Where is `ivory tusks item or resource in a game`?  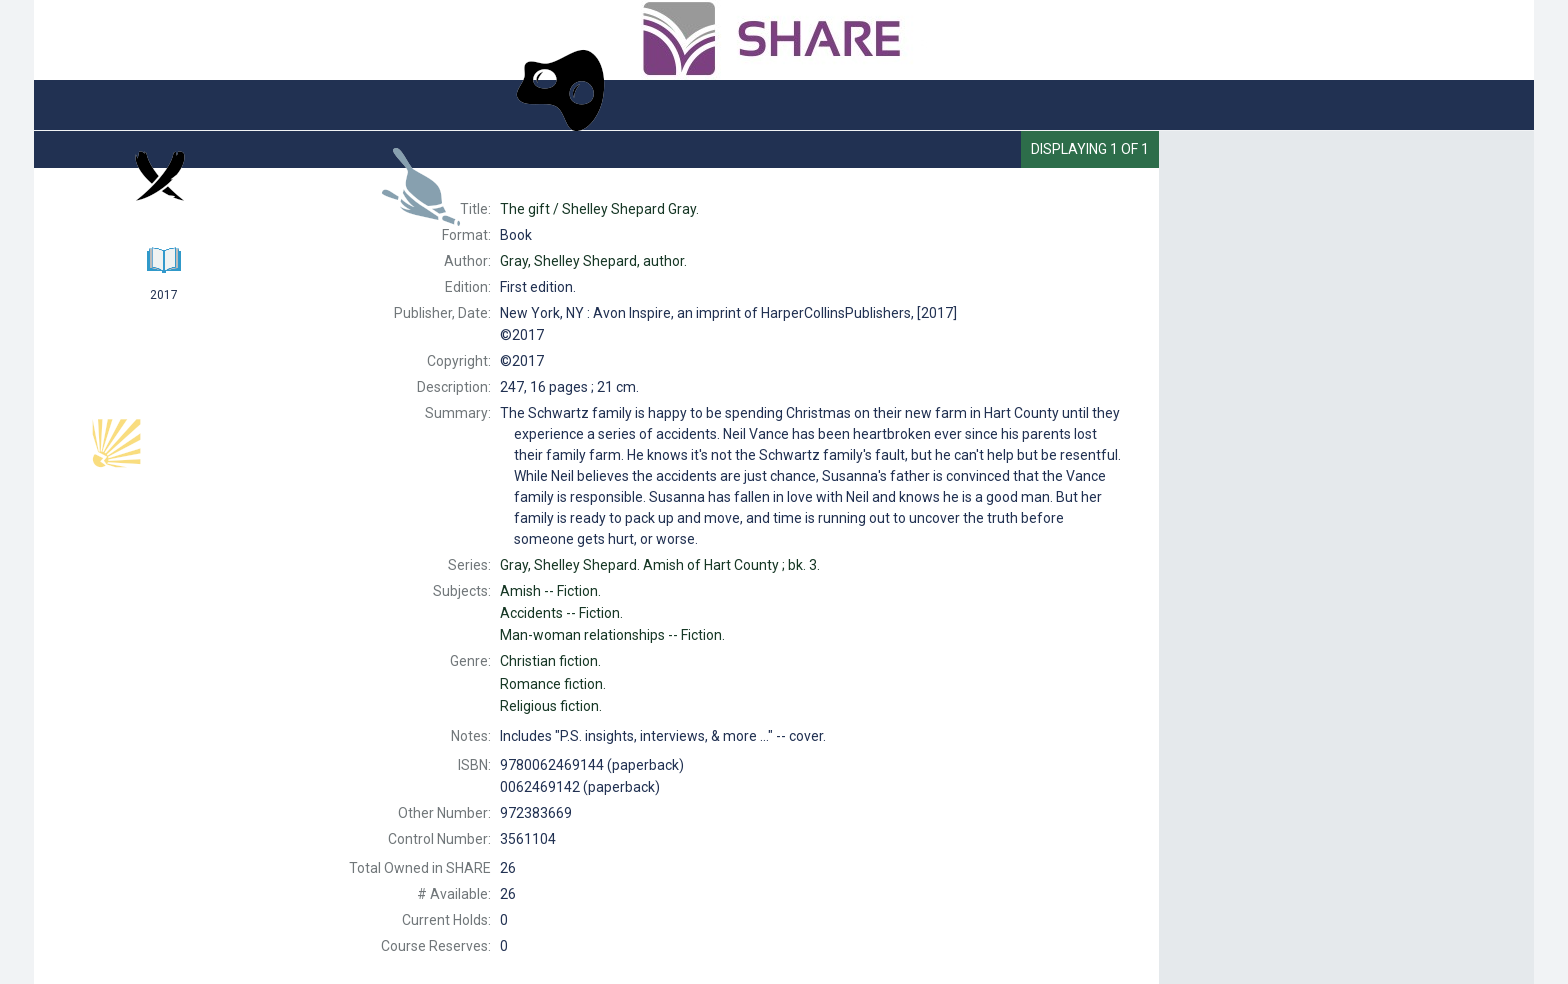
ivory tusks item or resource in a game is located at coordinates (160, 176).